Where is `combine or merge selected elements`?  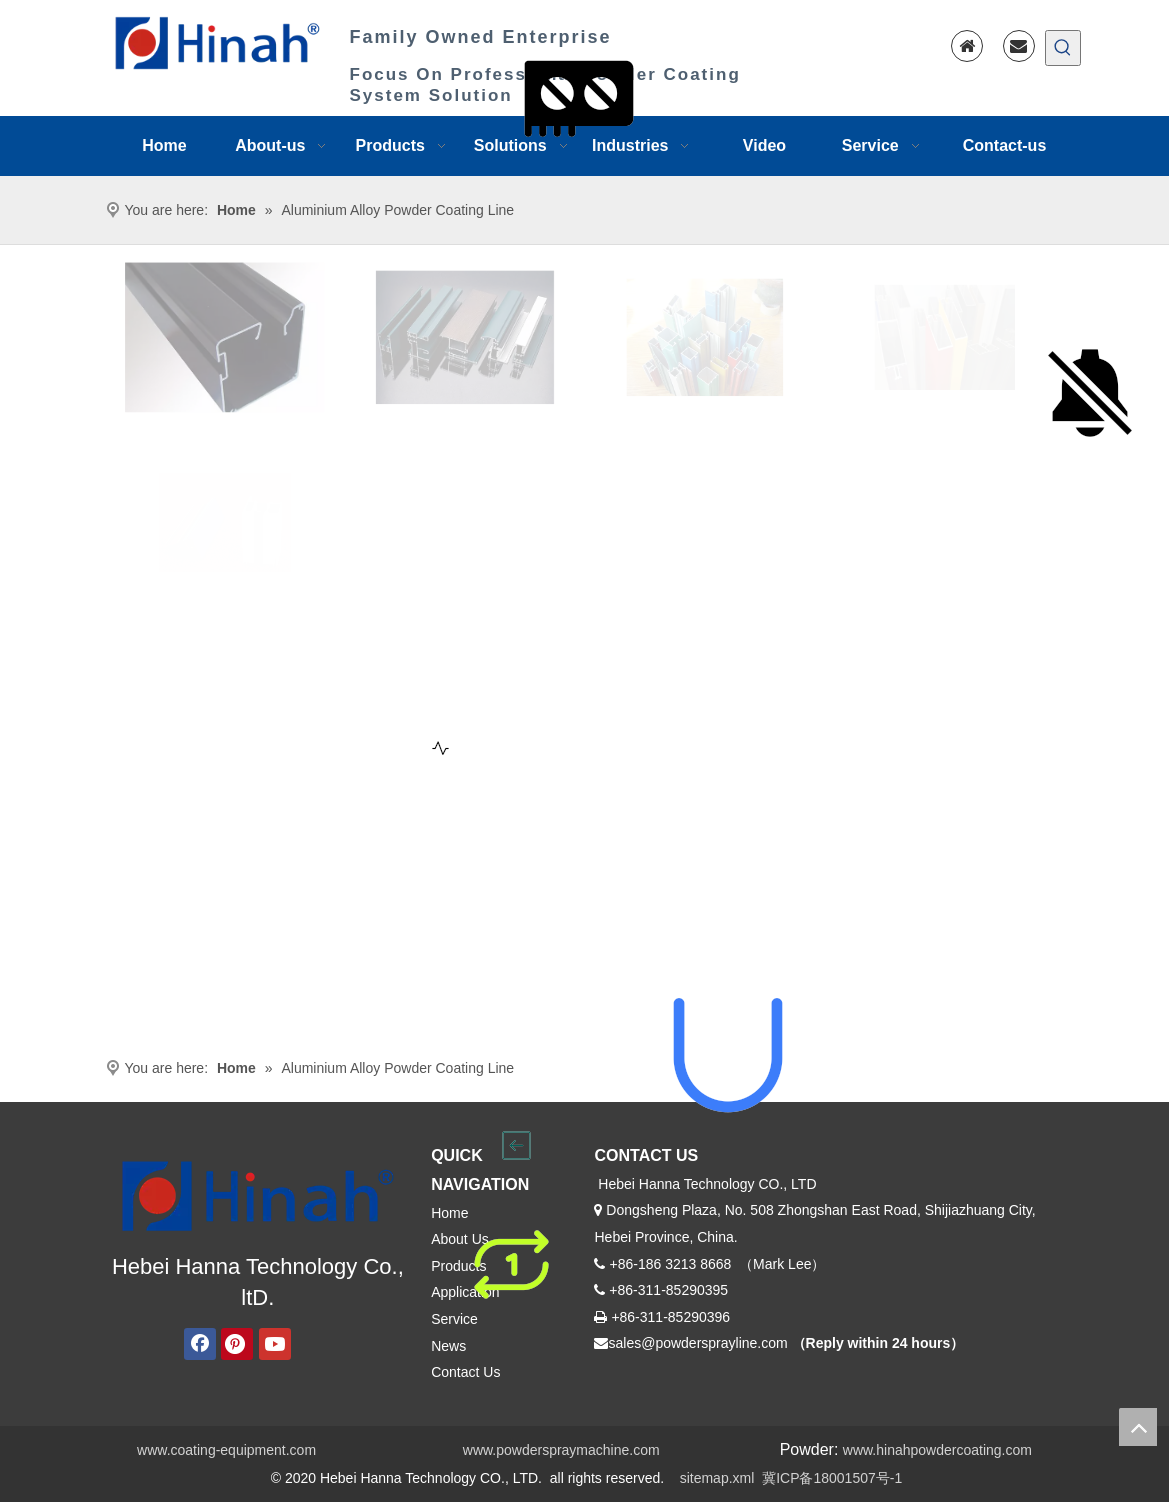 combine or merge selected elements is located at coordinates (728, 1047).